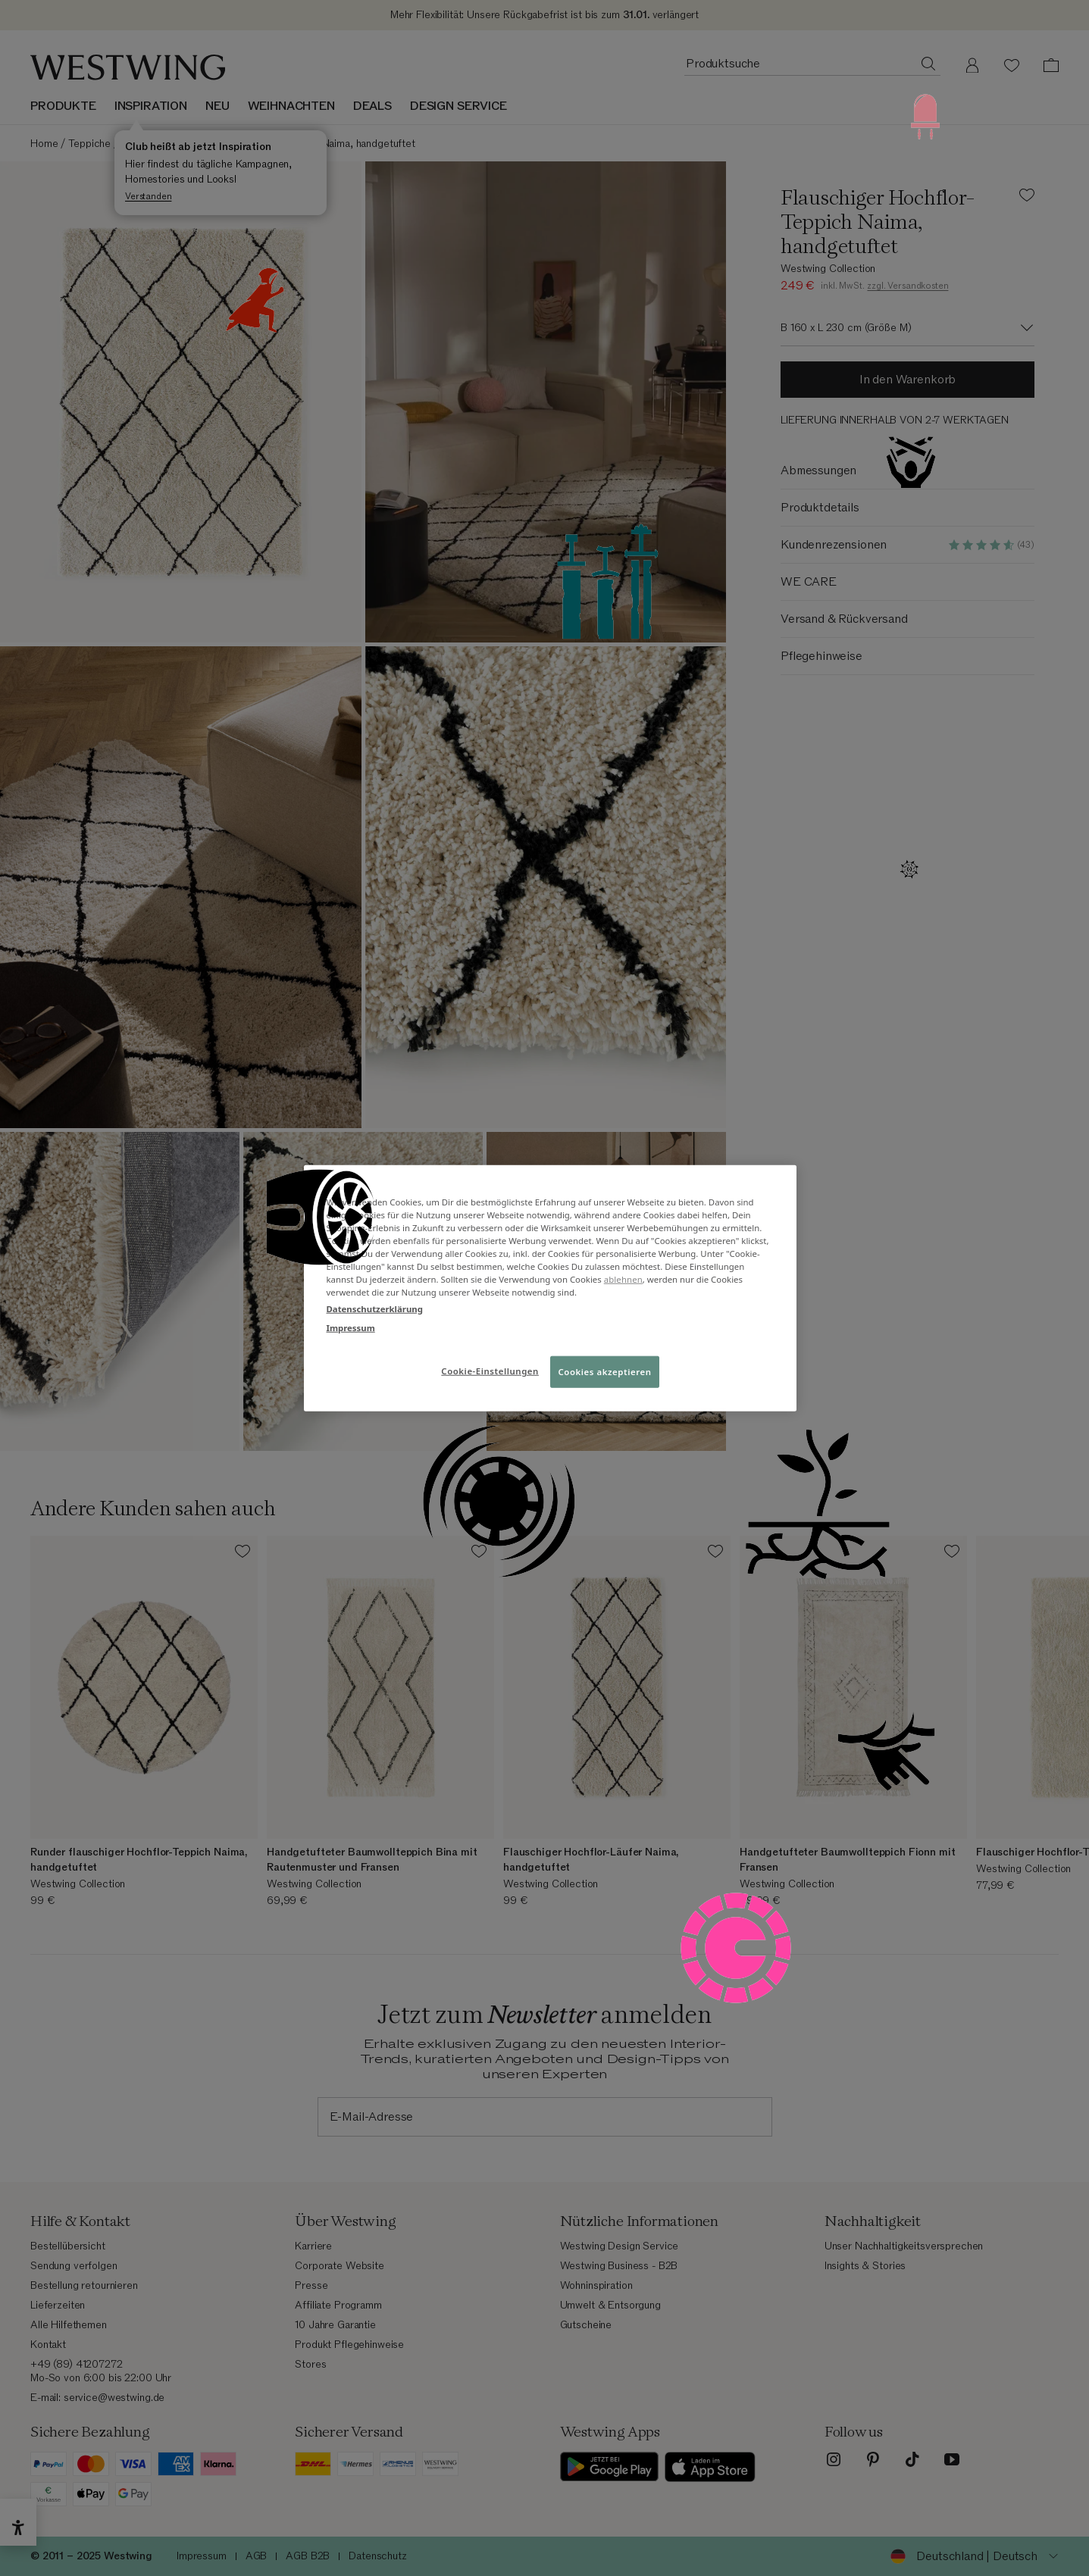 This screenshot has width=1089, height=2576. What do you see at coordinates (818, 1504) in the screenshot?
I see `view plant root system details` at bounding box center [818, 1504].